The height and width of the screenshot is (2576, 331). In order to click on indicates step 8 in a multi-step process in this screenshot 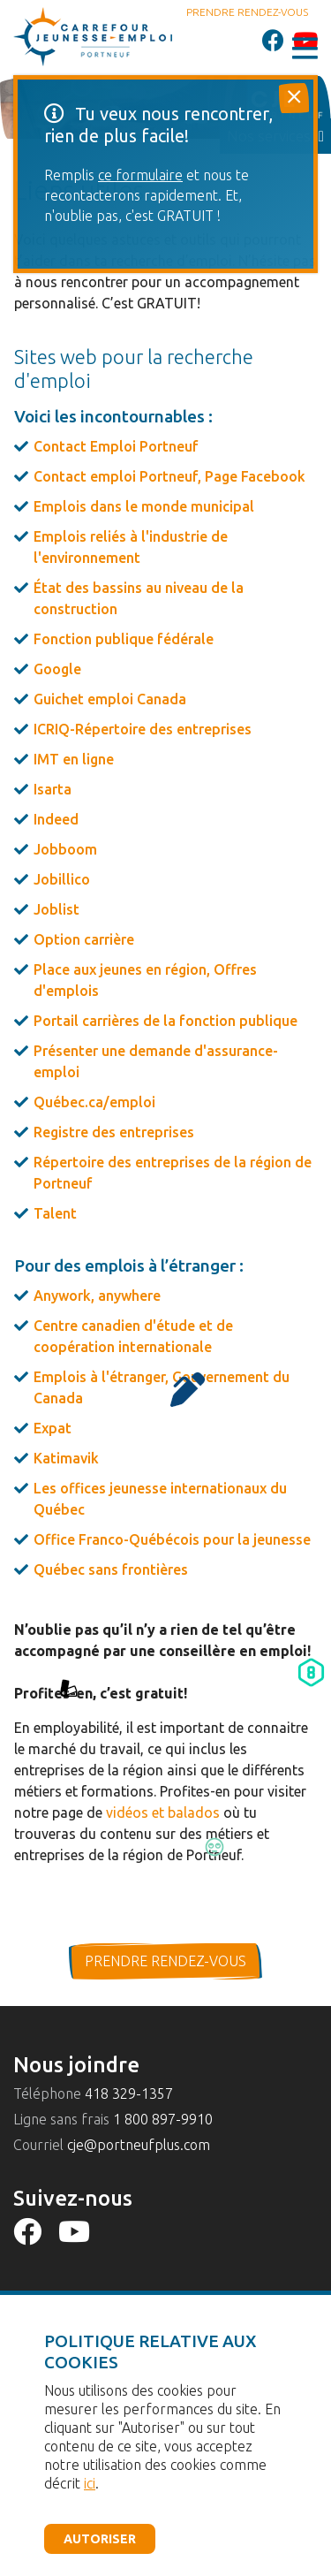, I will do `click(311, 1672)`.